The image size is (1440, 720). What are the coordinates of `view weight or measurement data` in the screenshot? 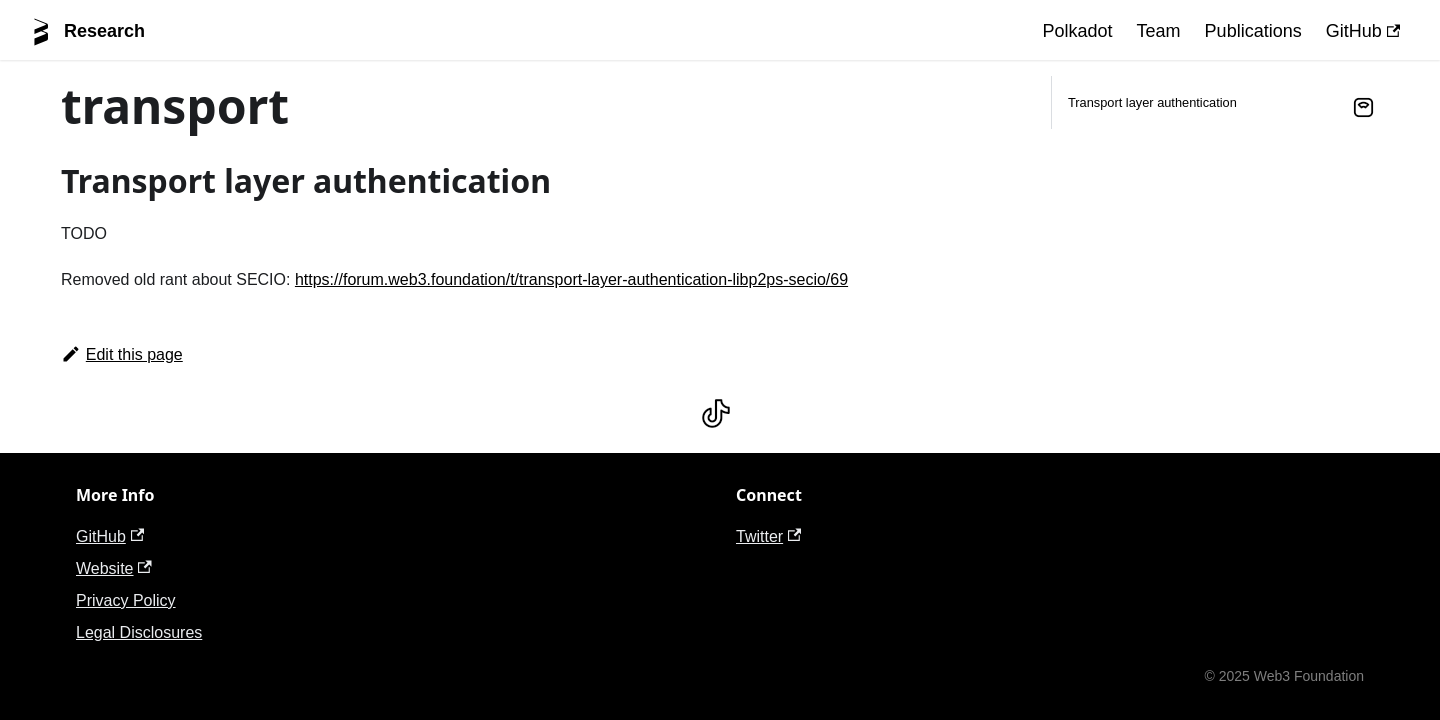 It's located at (1363, 107).